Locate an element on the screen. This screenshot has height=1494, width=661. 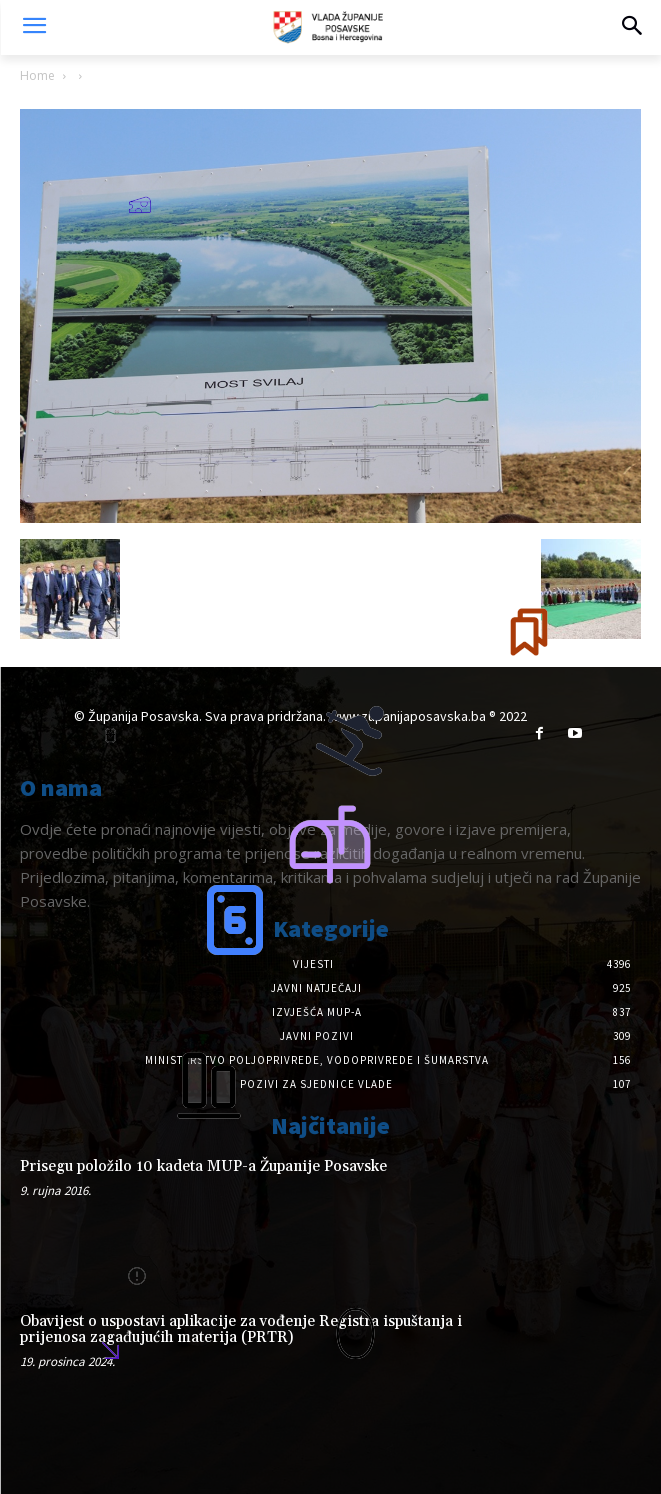
view all saved bookmarks is located at coordinates (529, 632).